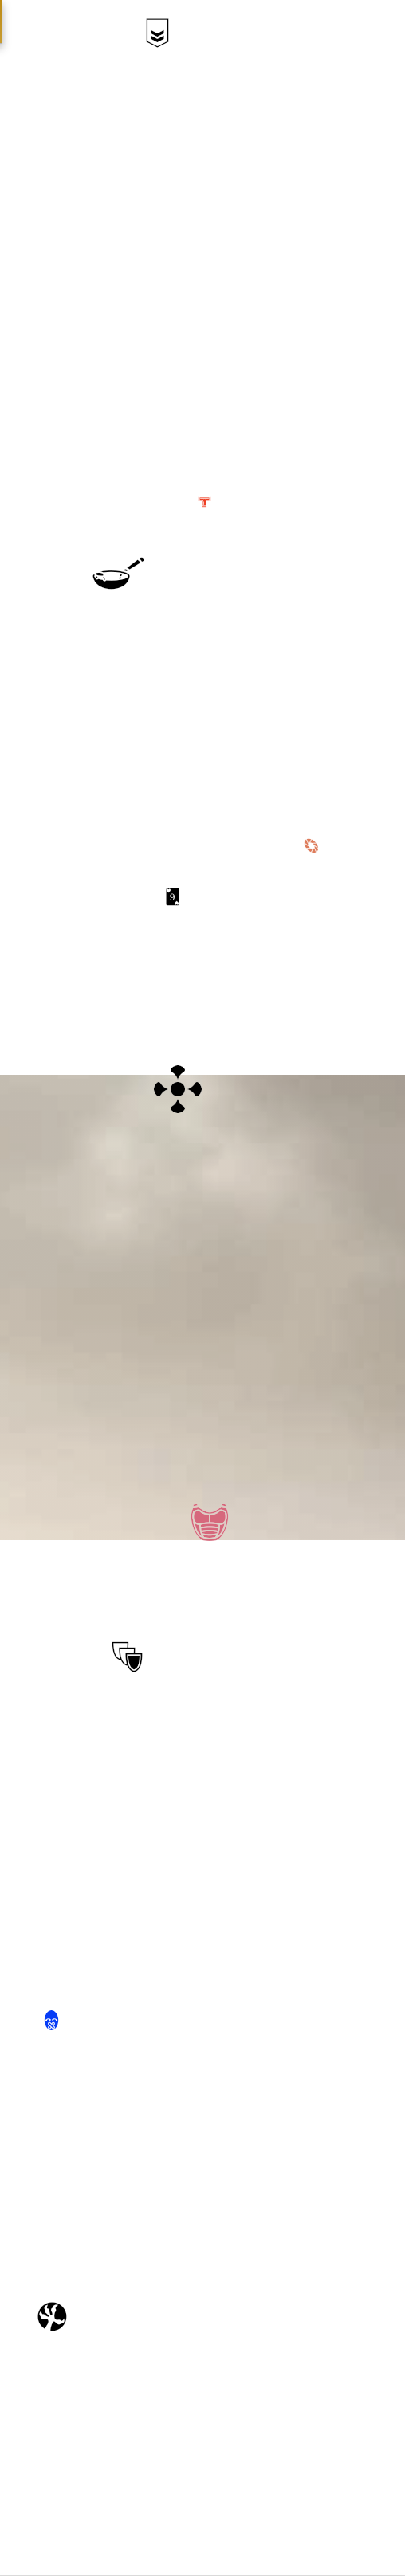  What do you see at coordinates (157, 33) in the screenshot?
I see `indicates rank level 2 or sergeant status` at bounding box center [157, 33].